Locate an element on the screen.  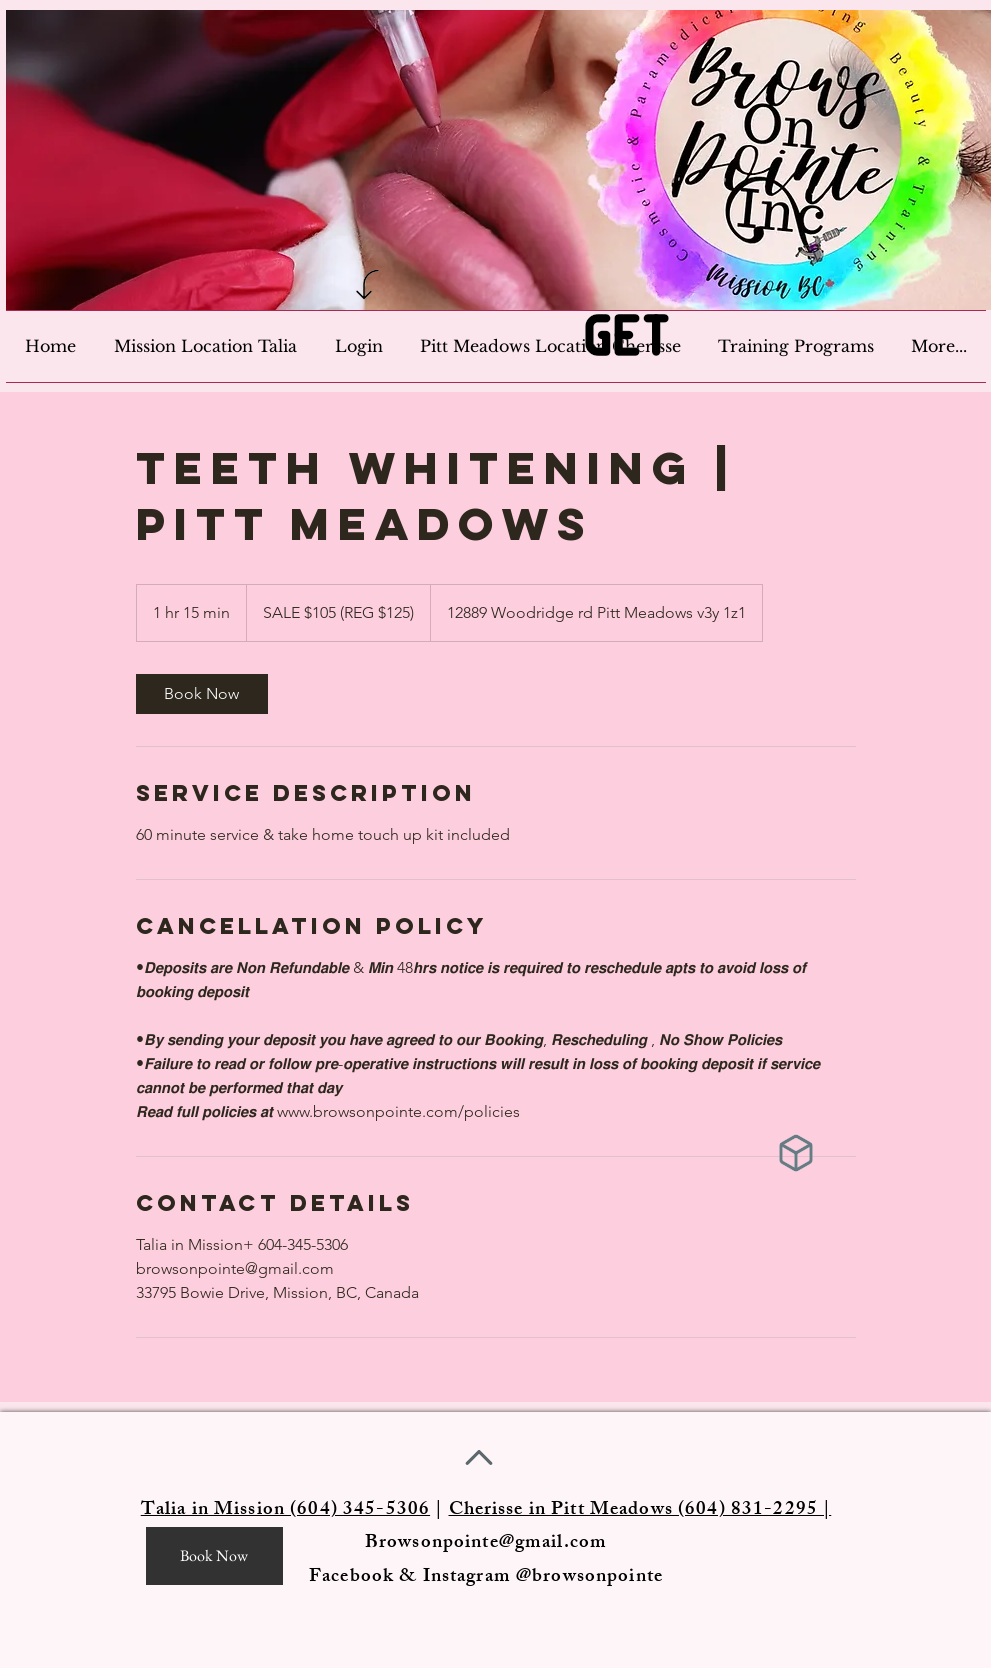
view 3D model or object is located at coordinates (796, 1153).